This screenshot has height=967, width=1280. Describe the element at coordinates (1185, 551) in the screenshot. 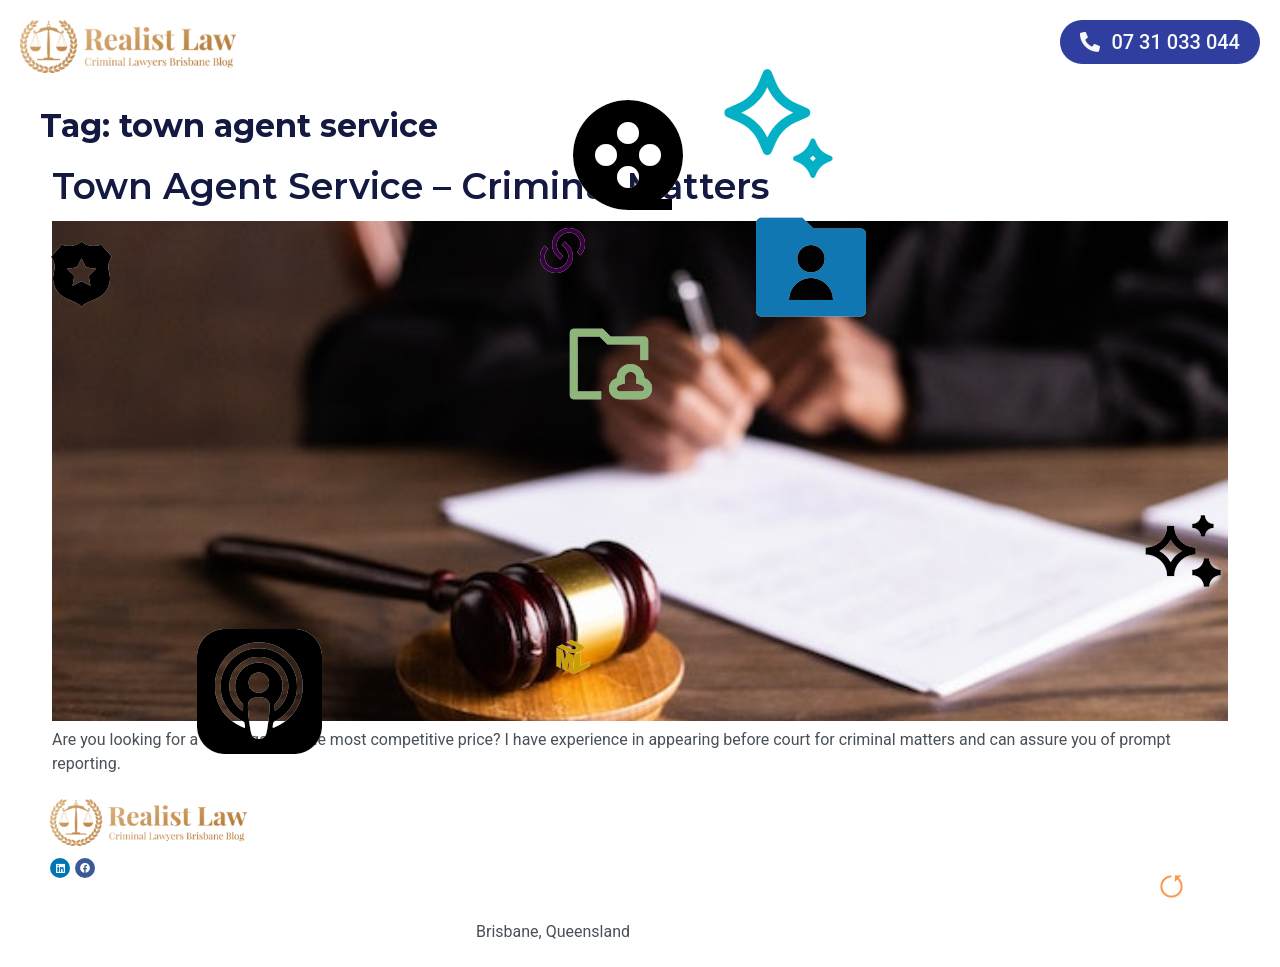

I see `indicates AI-generated or enhanced content` at that location.